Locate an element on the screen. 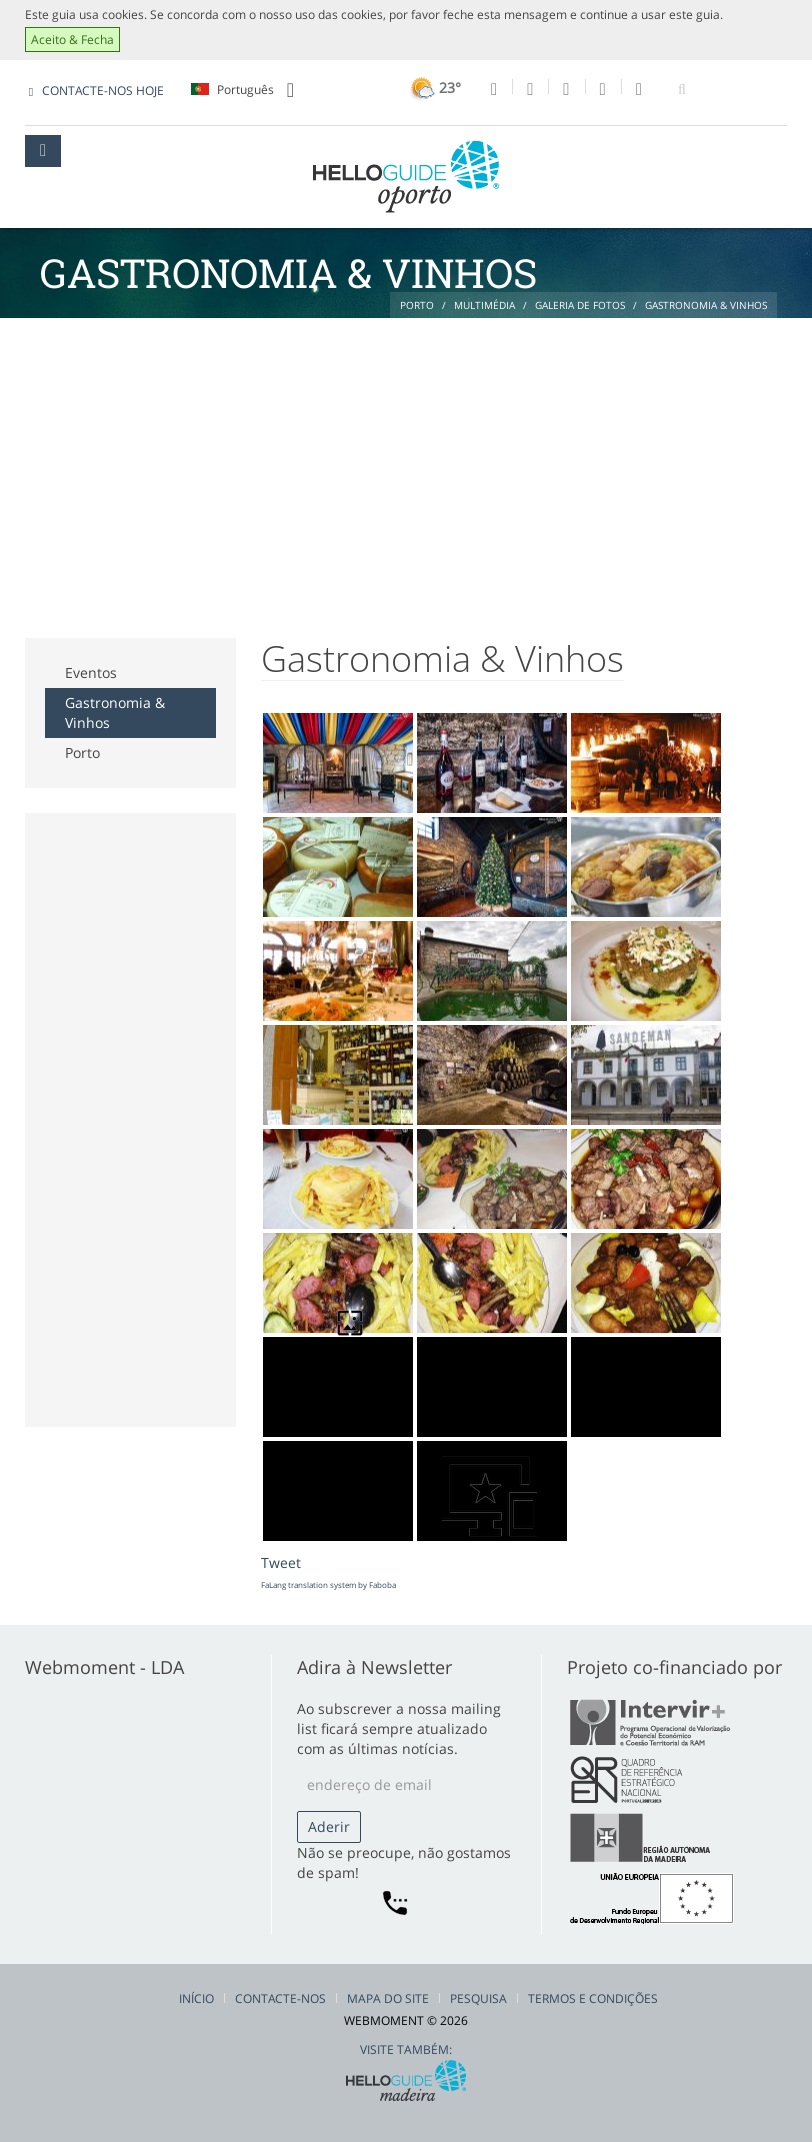 The width and height of the screenshot is (812, 2142). change wallpaper or background image is located at coordinates (350, 1323).